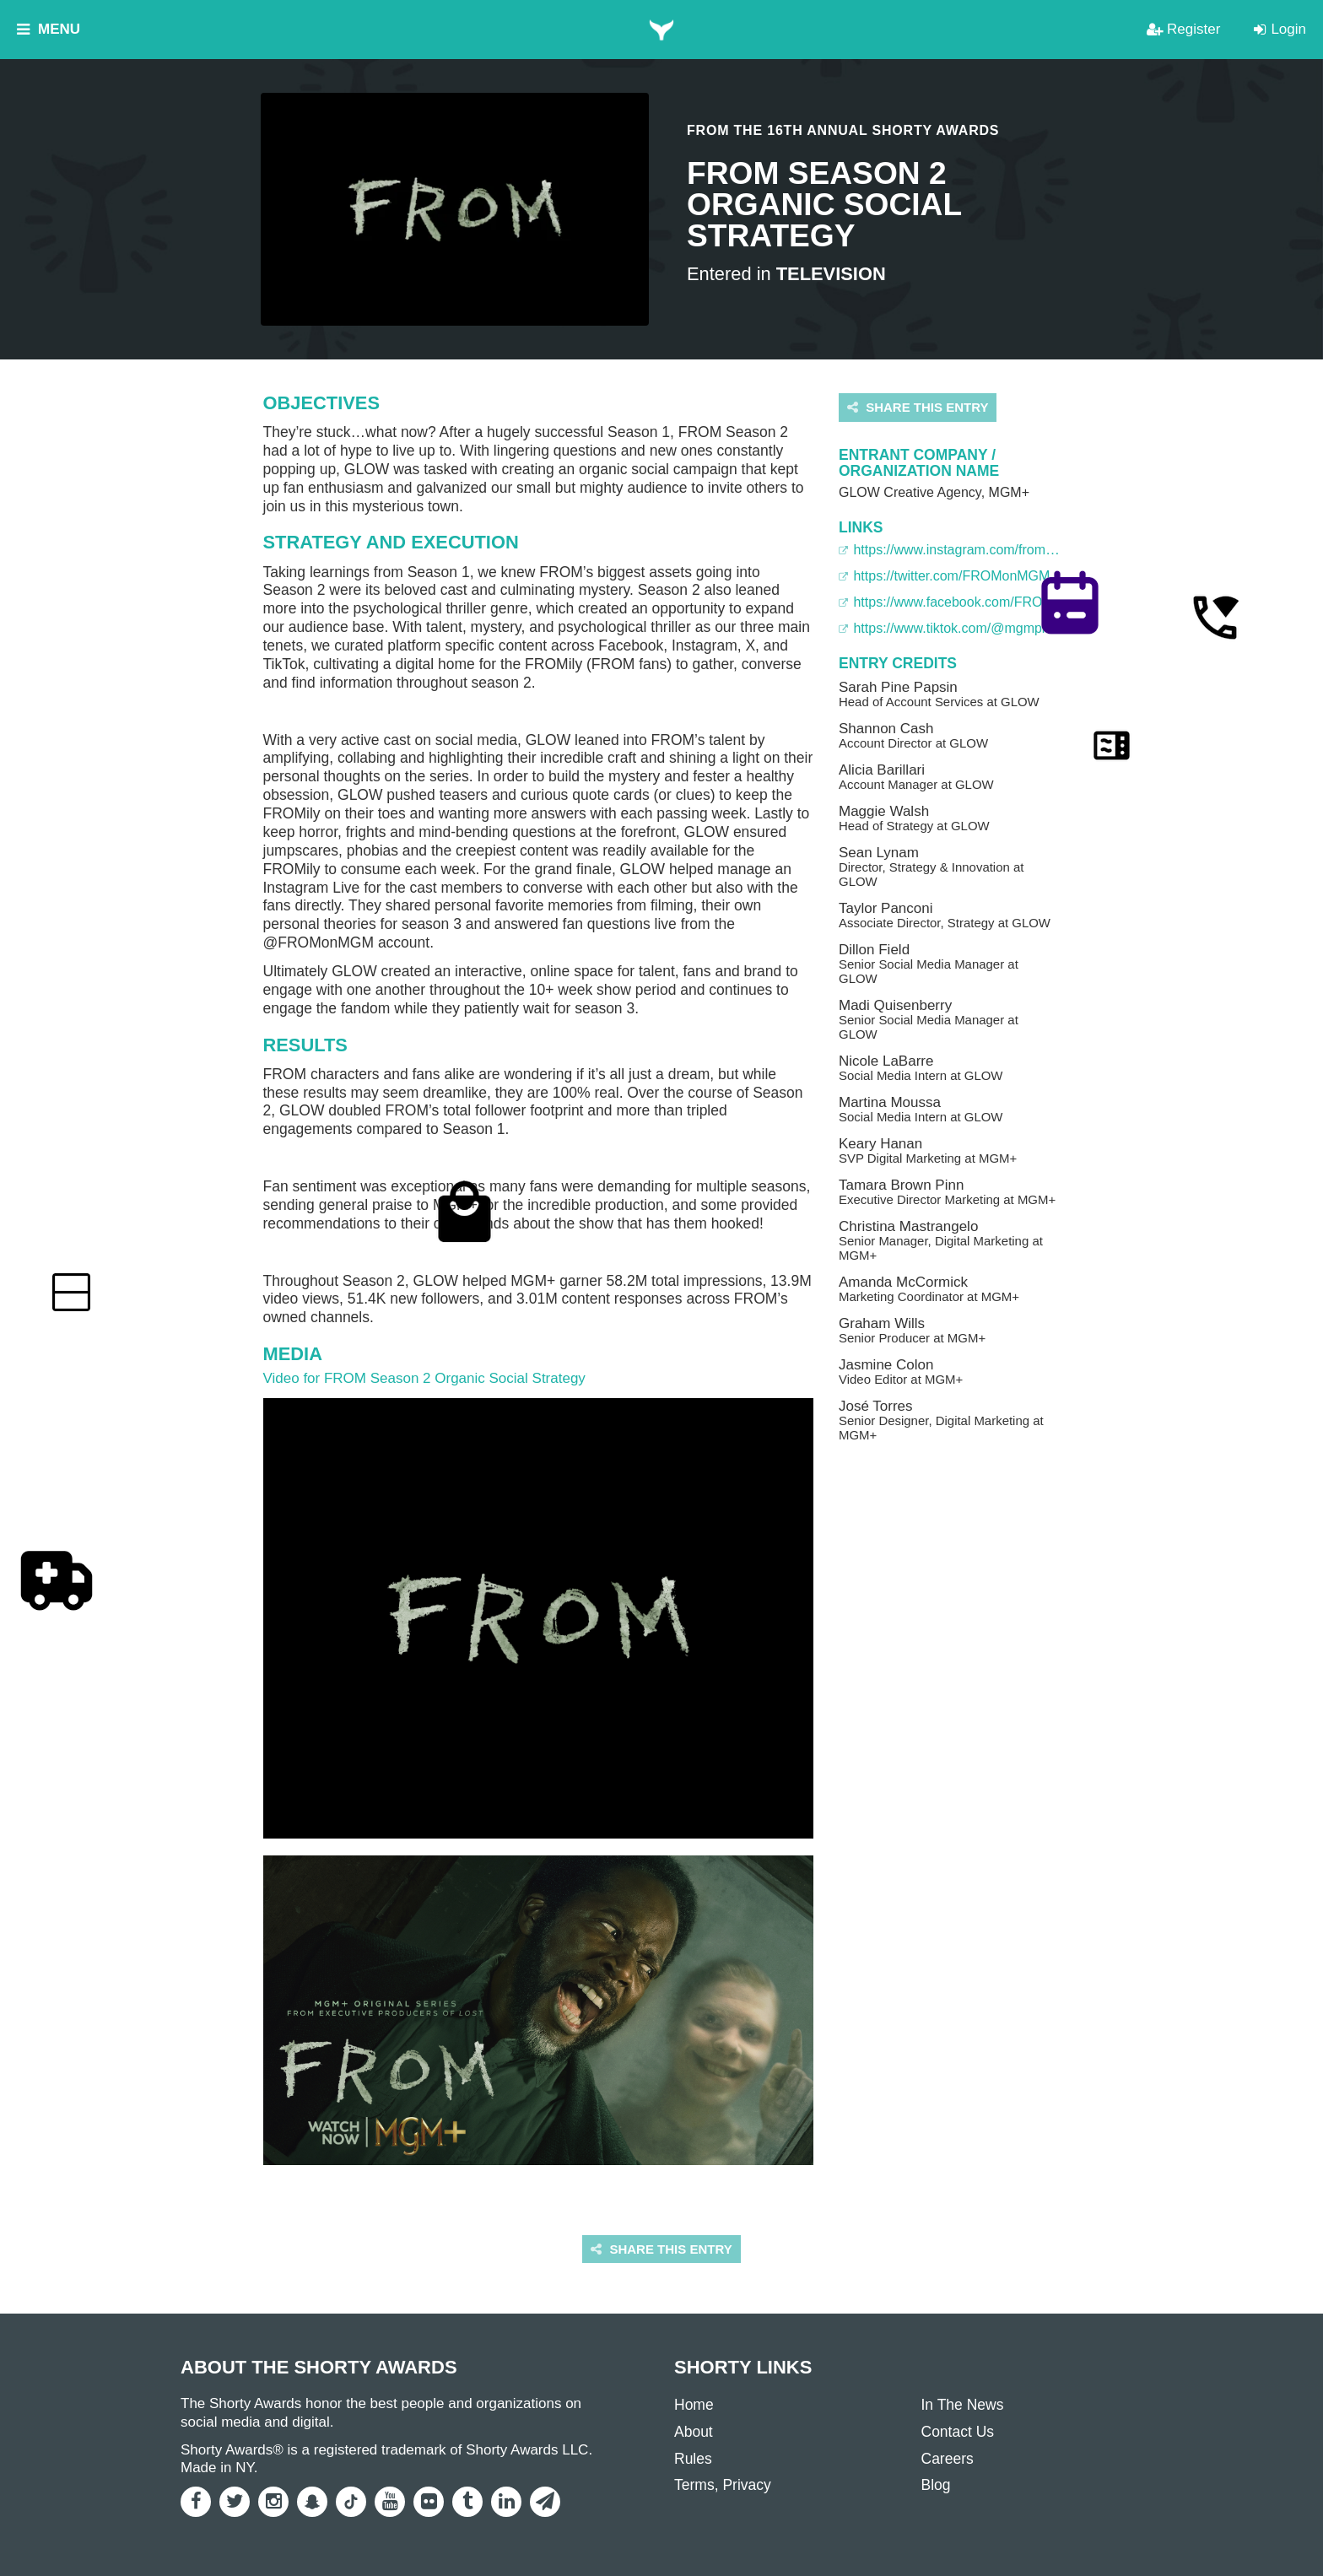 This screenshot has width=1323, height=2576. Describe the element at coordinates (57, 1579) in the screenshot. I see `request emergency medical services` at that location.